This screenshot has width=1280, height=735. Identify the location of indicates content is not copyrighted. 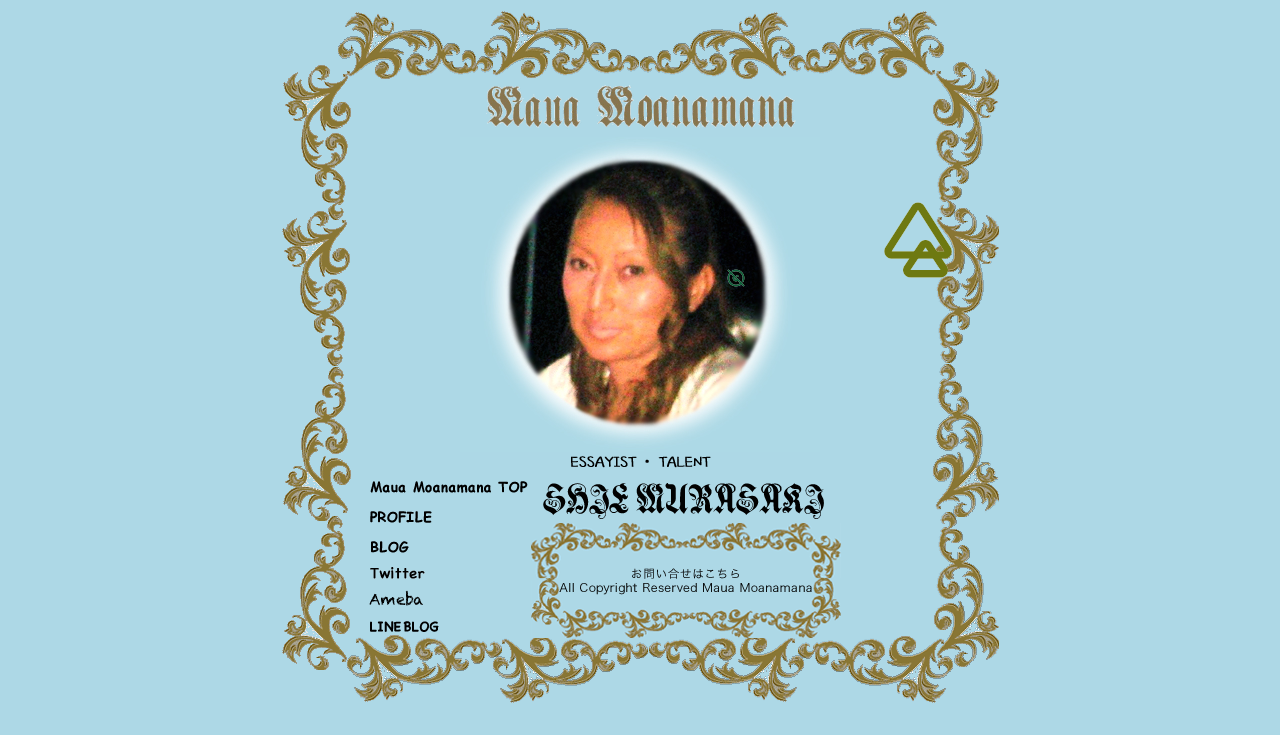
(736, 278).